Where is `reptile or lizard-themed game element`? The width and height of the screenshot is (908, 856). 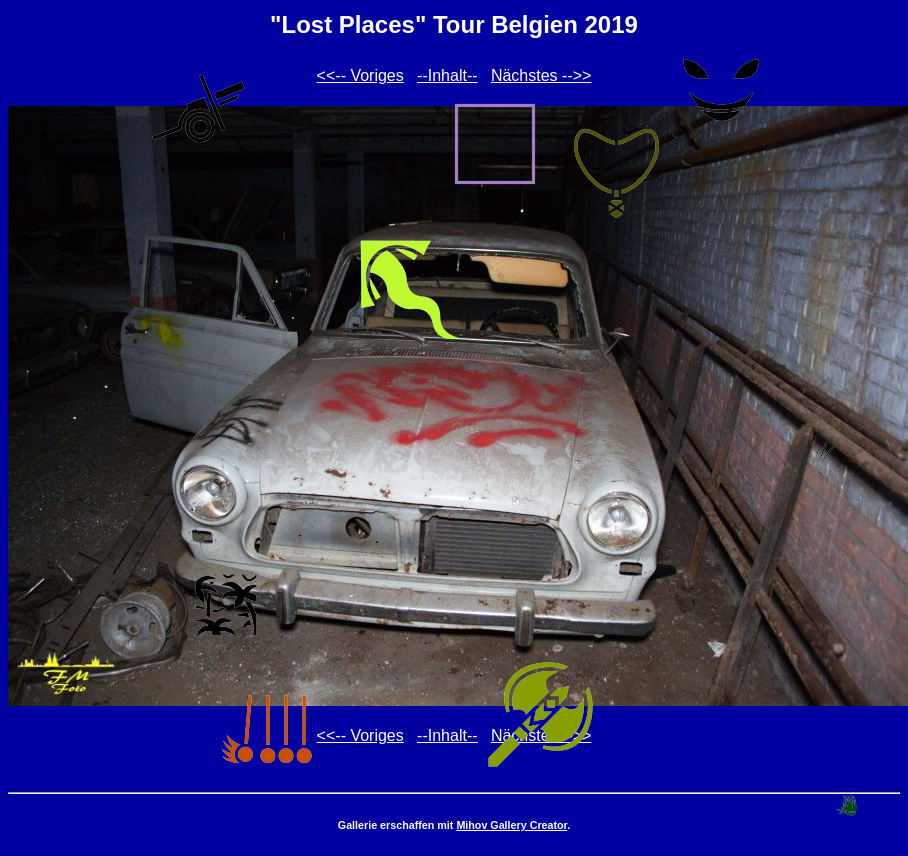
reptile or lizard-themed game element is located at coordinates (410, 289).